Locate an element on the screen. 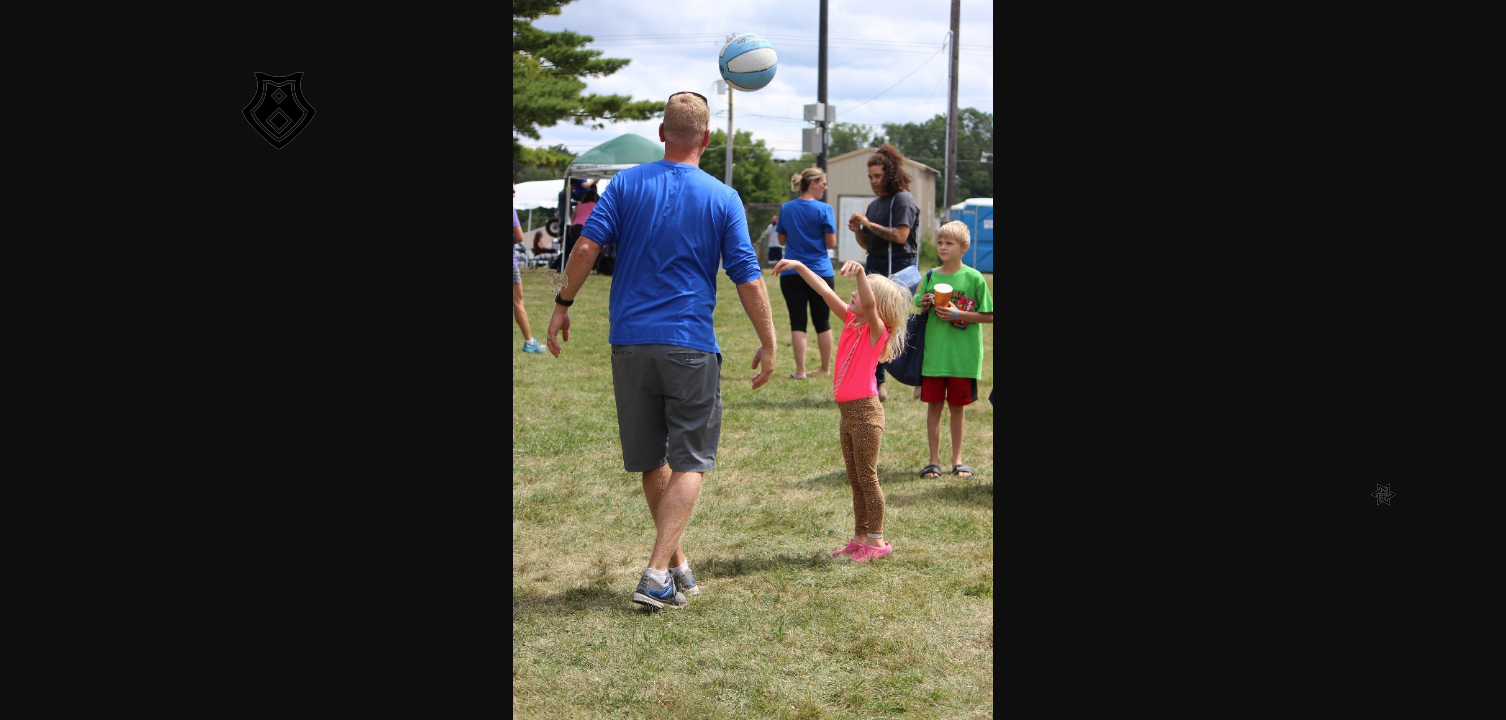  activate dragon shield defense ability is located at coordinates (279, 111).